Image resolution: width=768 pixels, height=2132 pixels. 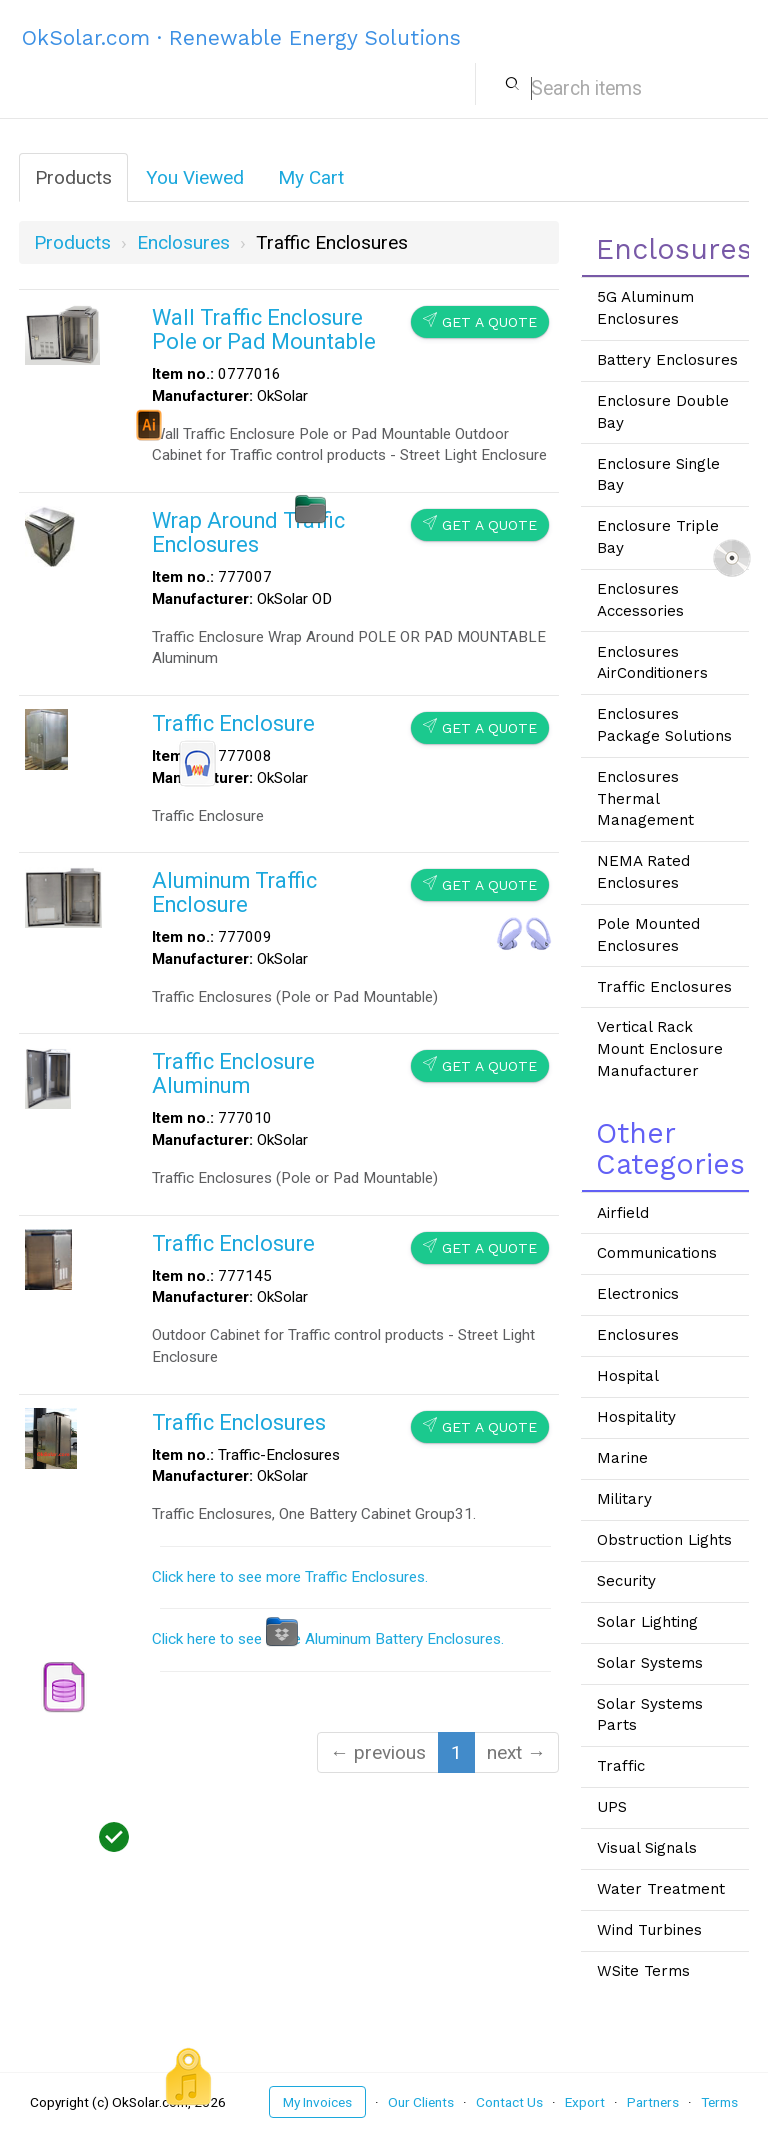 I want to click on indicates a DVD-R disc drive or media, so click(x=732, y=558).